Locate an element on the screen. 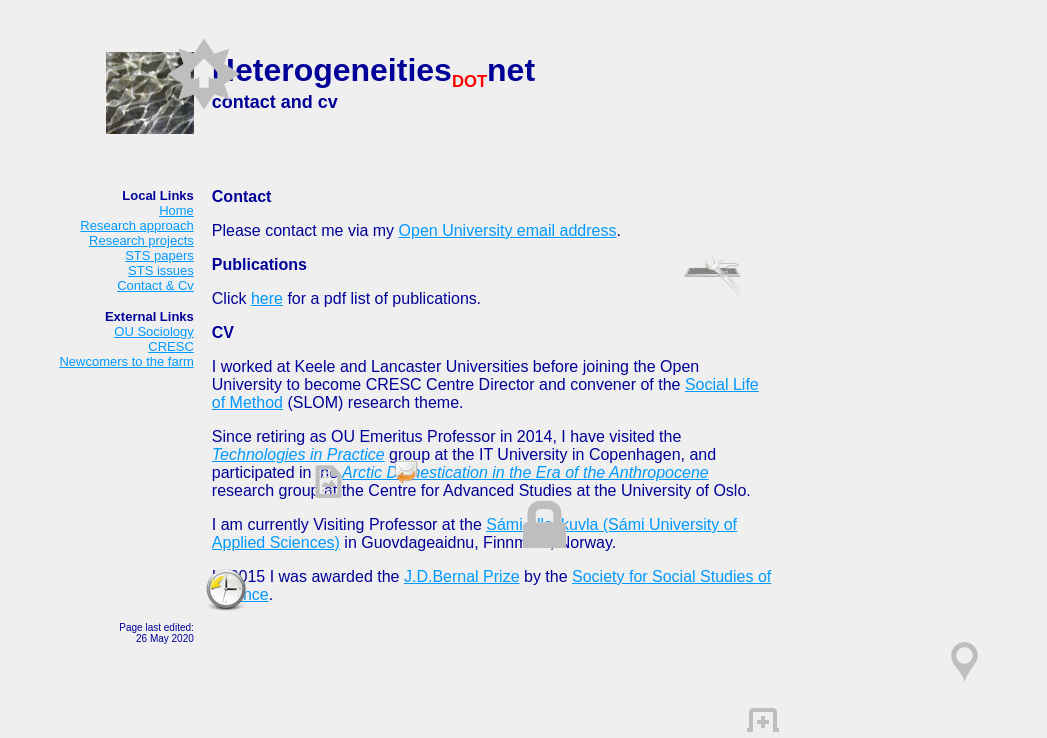 This screenshot has width=1047, height=738. mark or save a location on the map is located at coordinates (964, 663).